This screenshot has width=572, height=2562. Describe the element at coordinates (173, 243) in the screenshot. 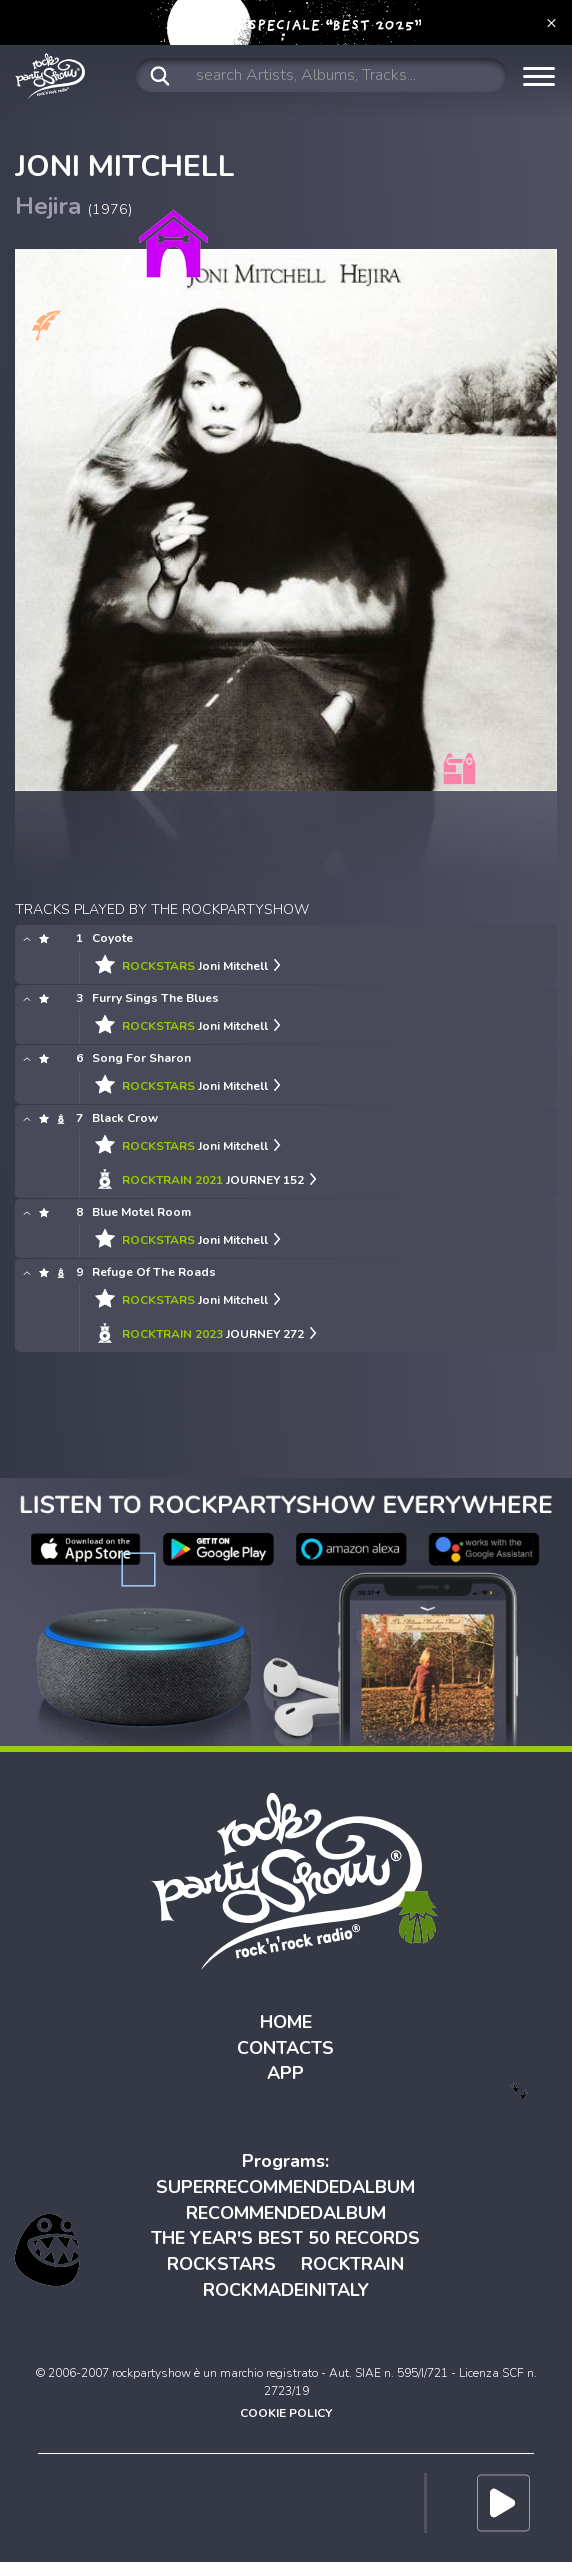

I see `access pet or dog-related features` at that location.